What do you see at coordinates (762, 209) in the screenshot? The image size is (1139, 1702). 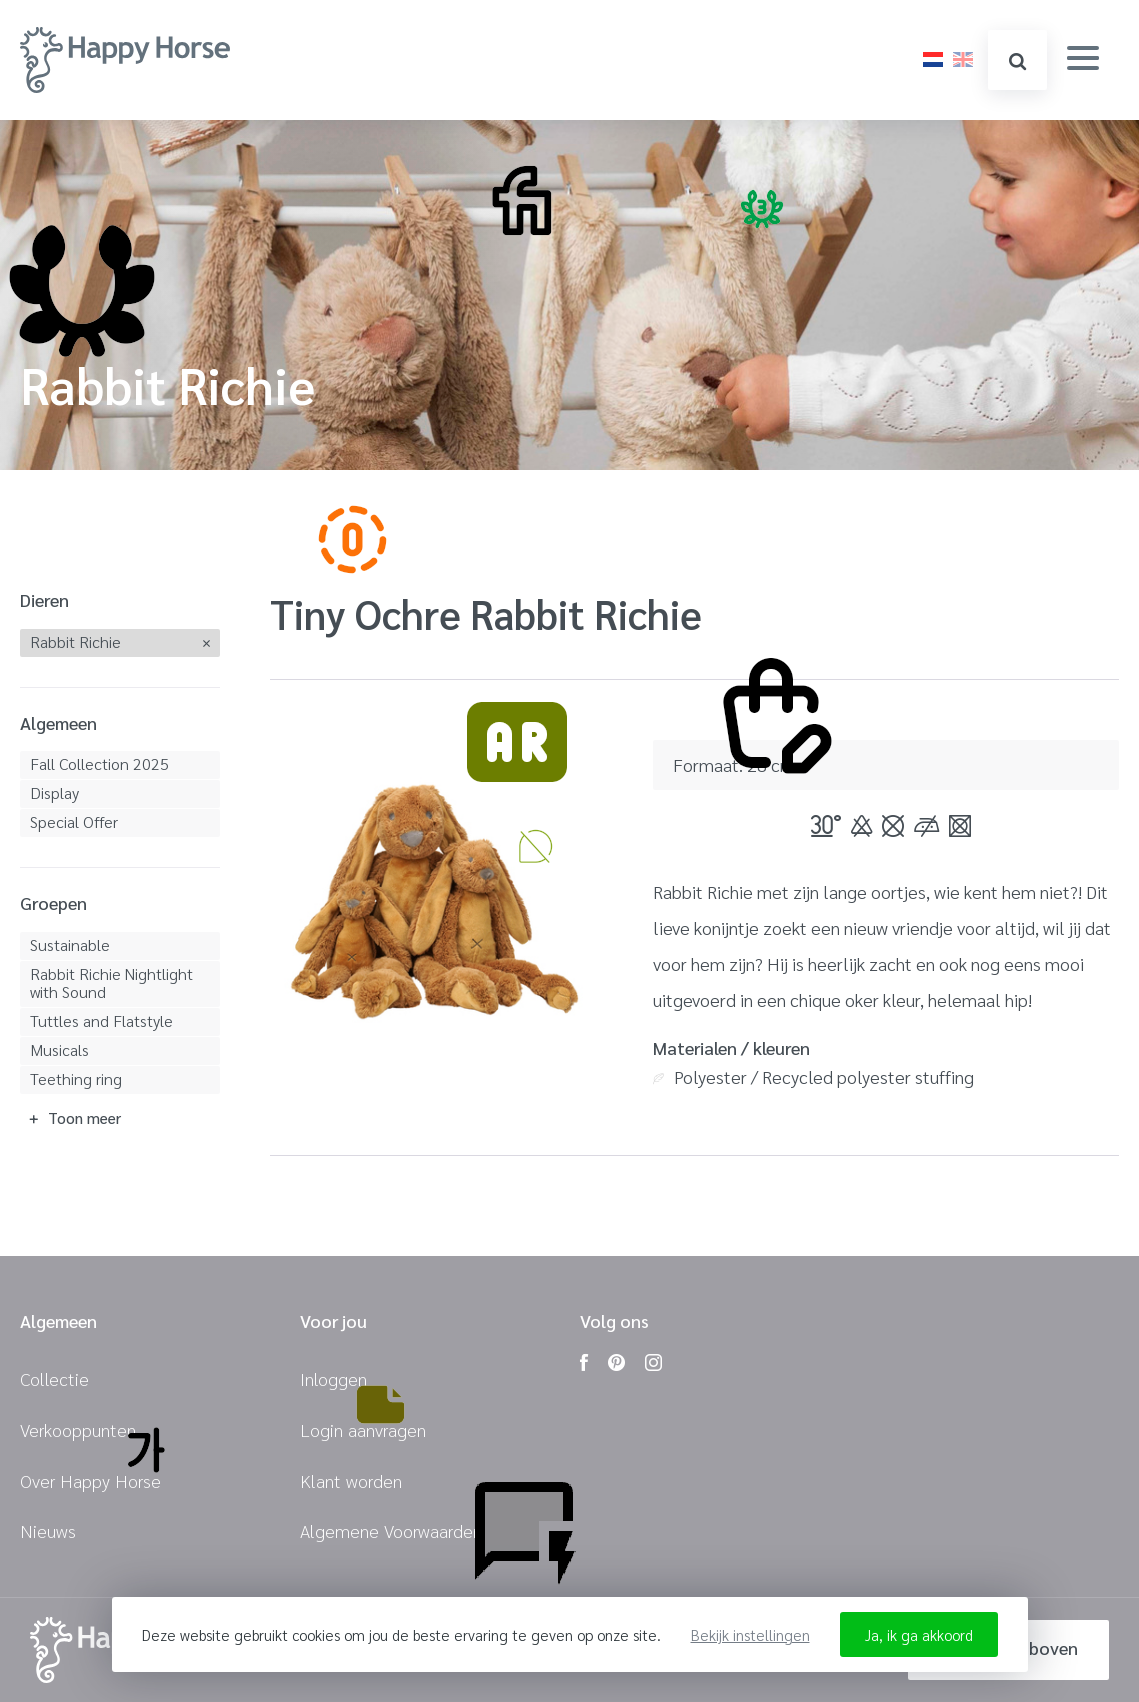 I see `third place ranking or award` at bounding box center [762, 209].